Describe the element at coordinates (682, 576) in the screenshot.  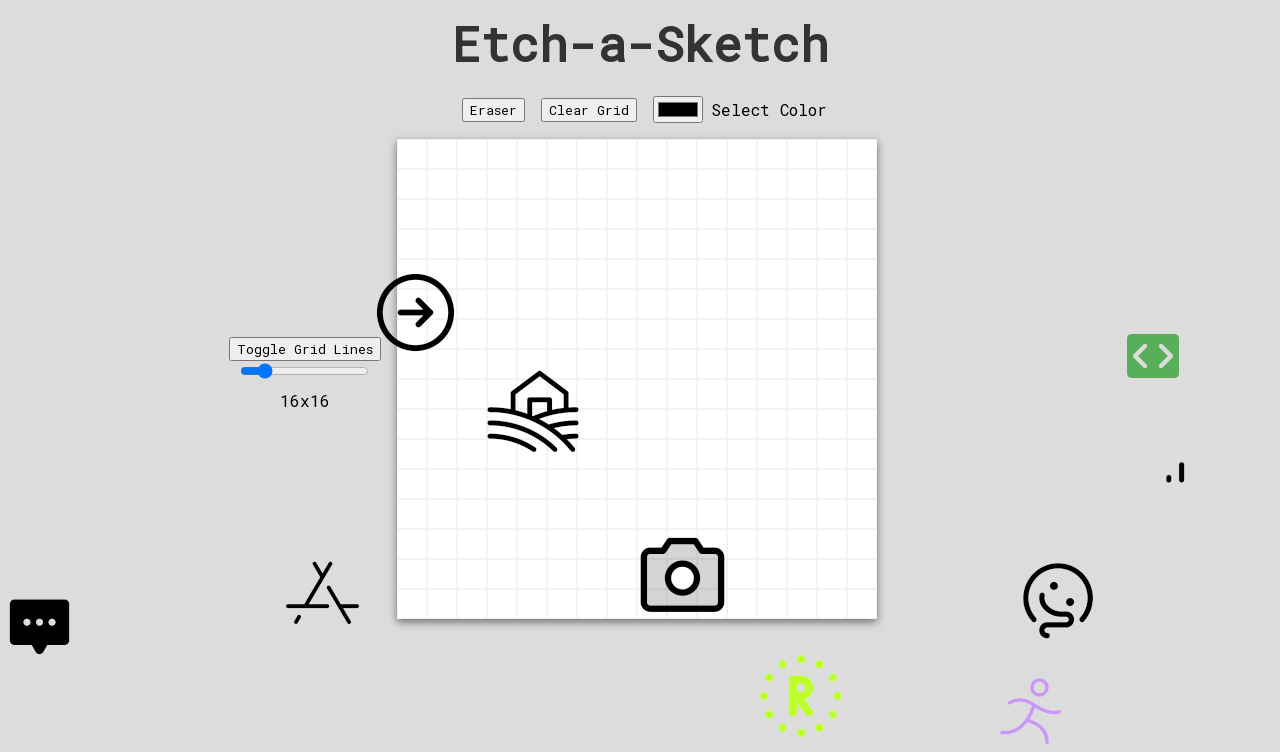
I see `take a photo` at that location.